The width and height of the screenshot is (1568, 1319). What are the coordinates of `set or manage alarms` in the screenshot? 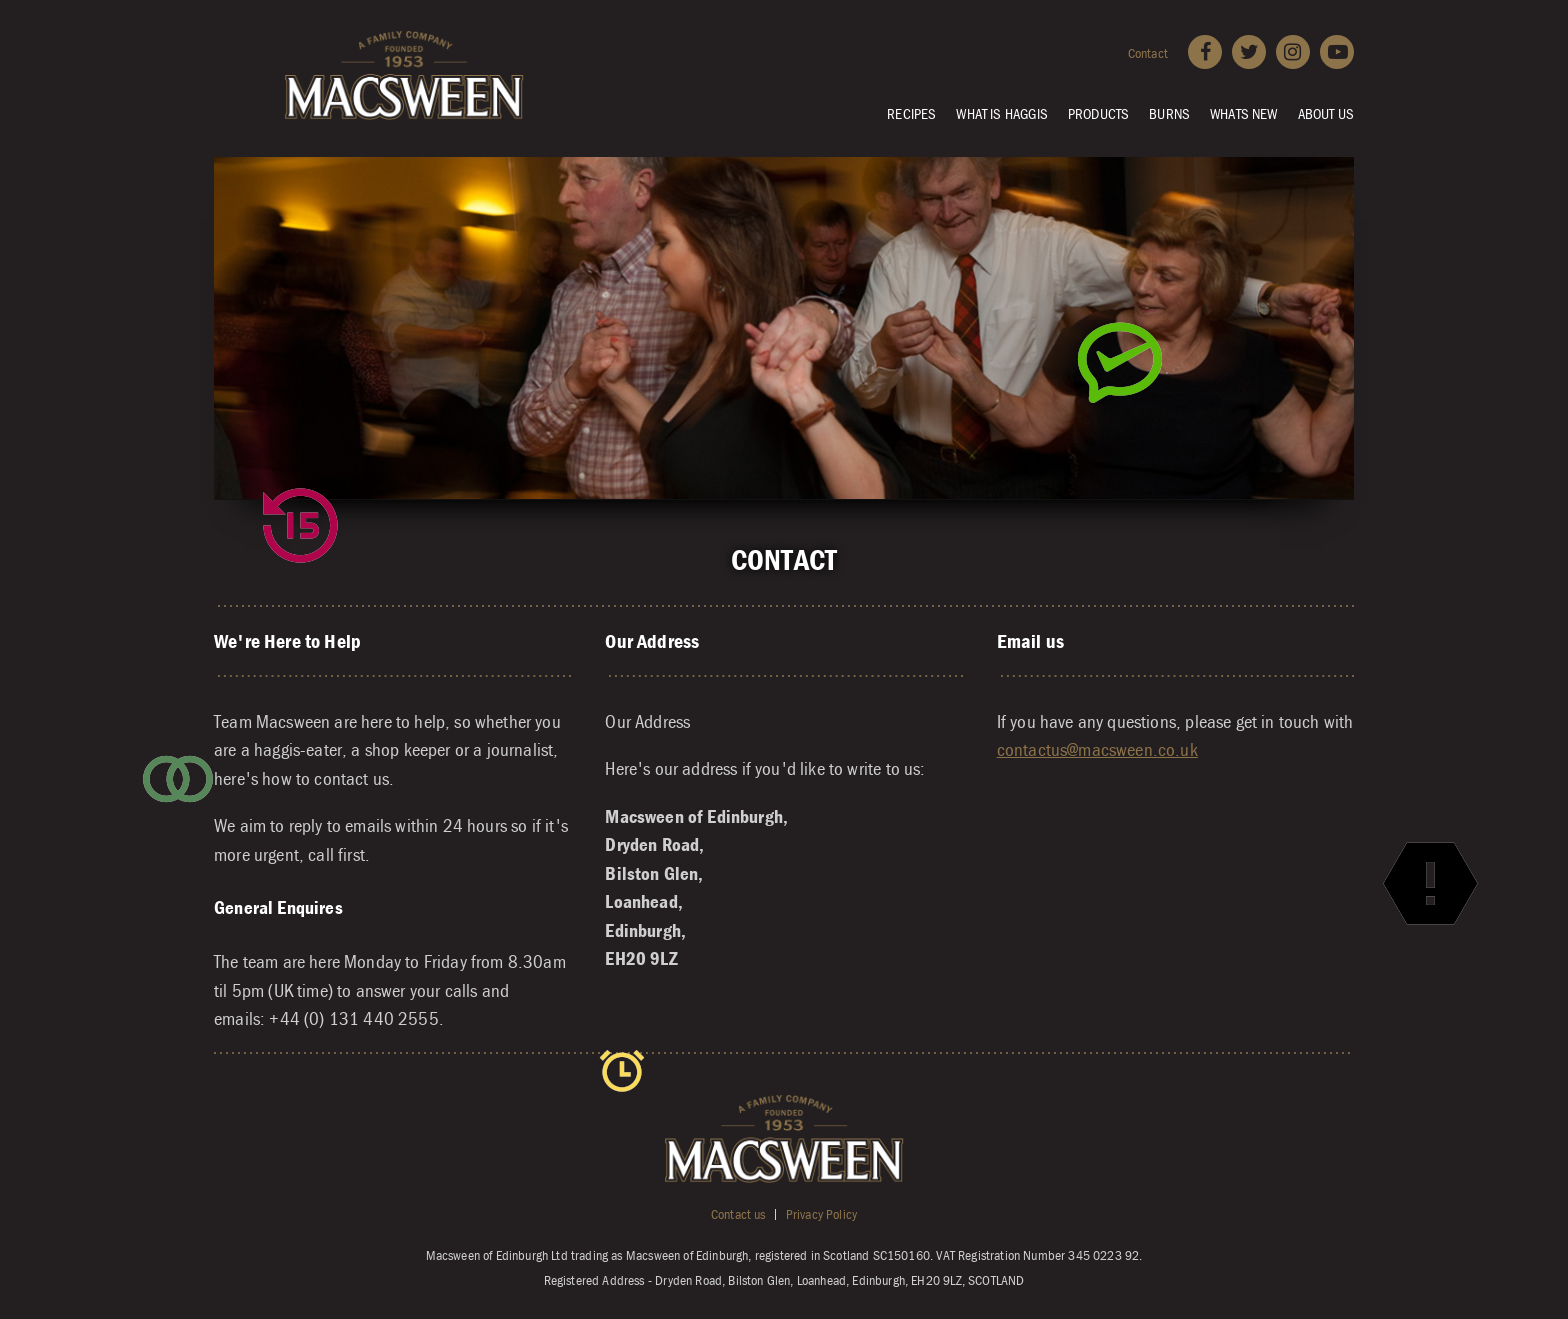 It's located at (622, 1070).